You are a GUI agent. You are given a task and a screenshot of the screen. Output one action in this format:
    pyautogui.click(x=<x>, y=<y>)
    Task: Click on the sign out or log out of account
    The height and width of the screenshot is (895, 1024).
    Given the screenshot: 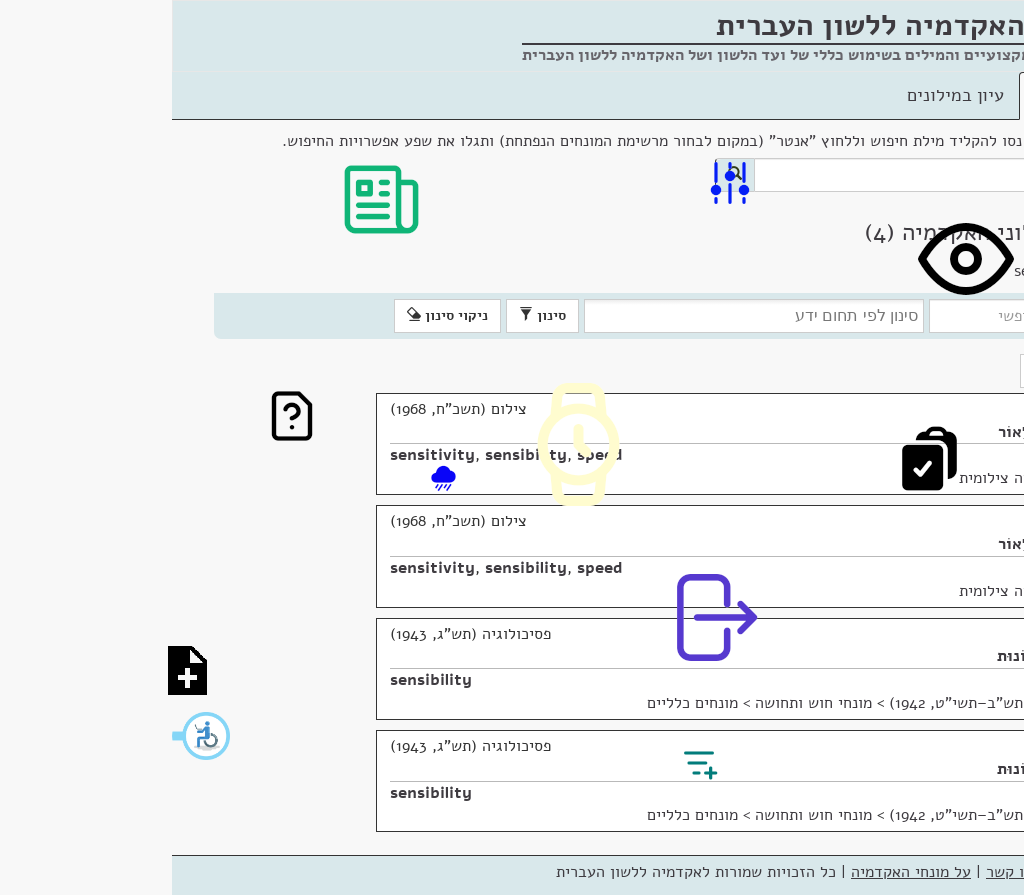 What is the action you would take?
    pyautogui.click(x=710, y=617)
    